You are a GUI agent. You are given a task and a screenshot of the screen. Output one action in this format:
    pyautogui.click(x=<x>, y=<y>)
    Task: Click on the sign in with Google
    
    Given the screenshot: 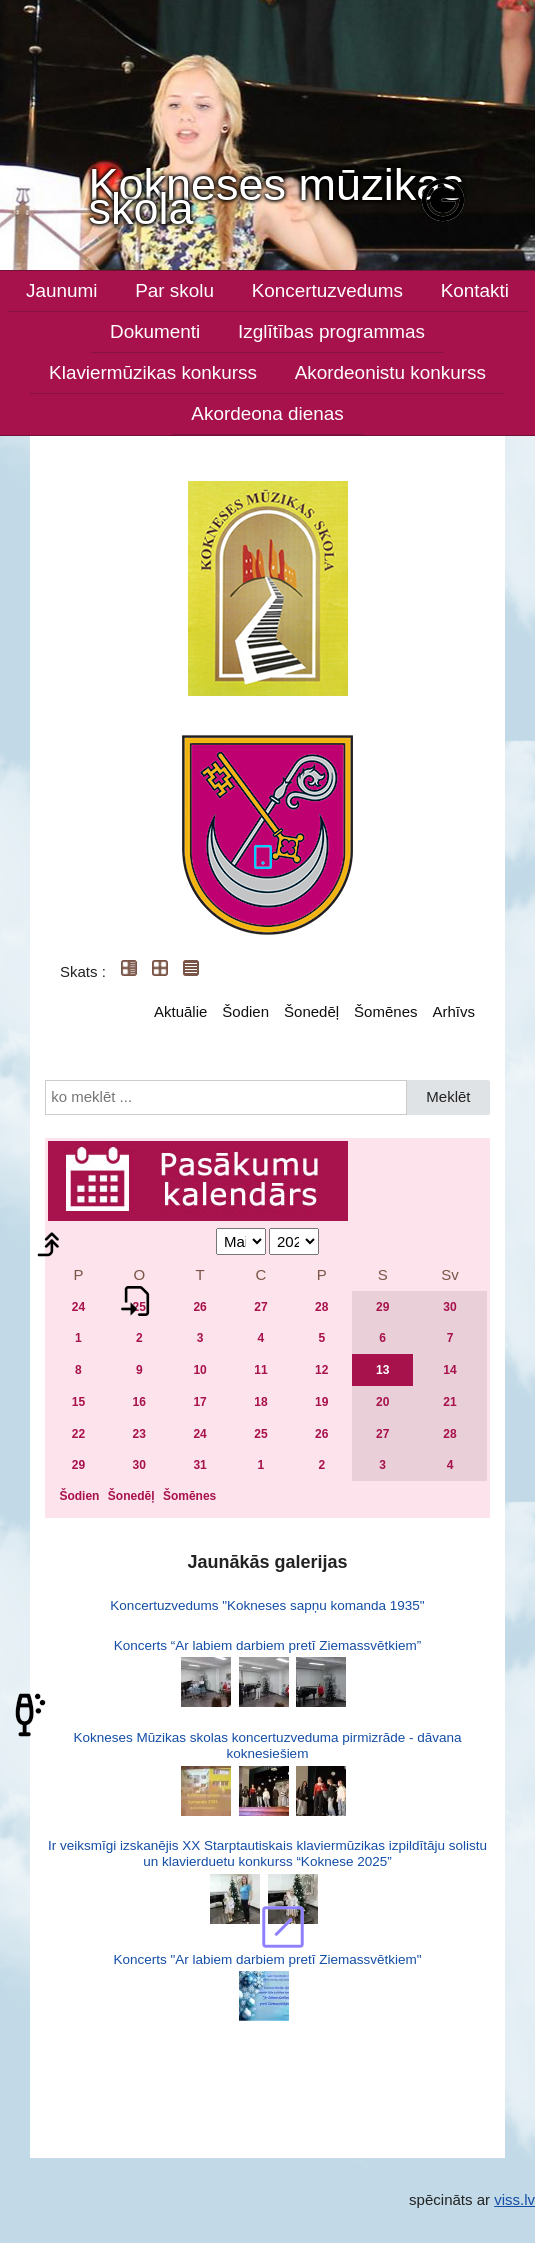 What is the action you would take?
    pyautogui.click(x=443, y=200)
    